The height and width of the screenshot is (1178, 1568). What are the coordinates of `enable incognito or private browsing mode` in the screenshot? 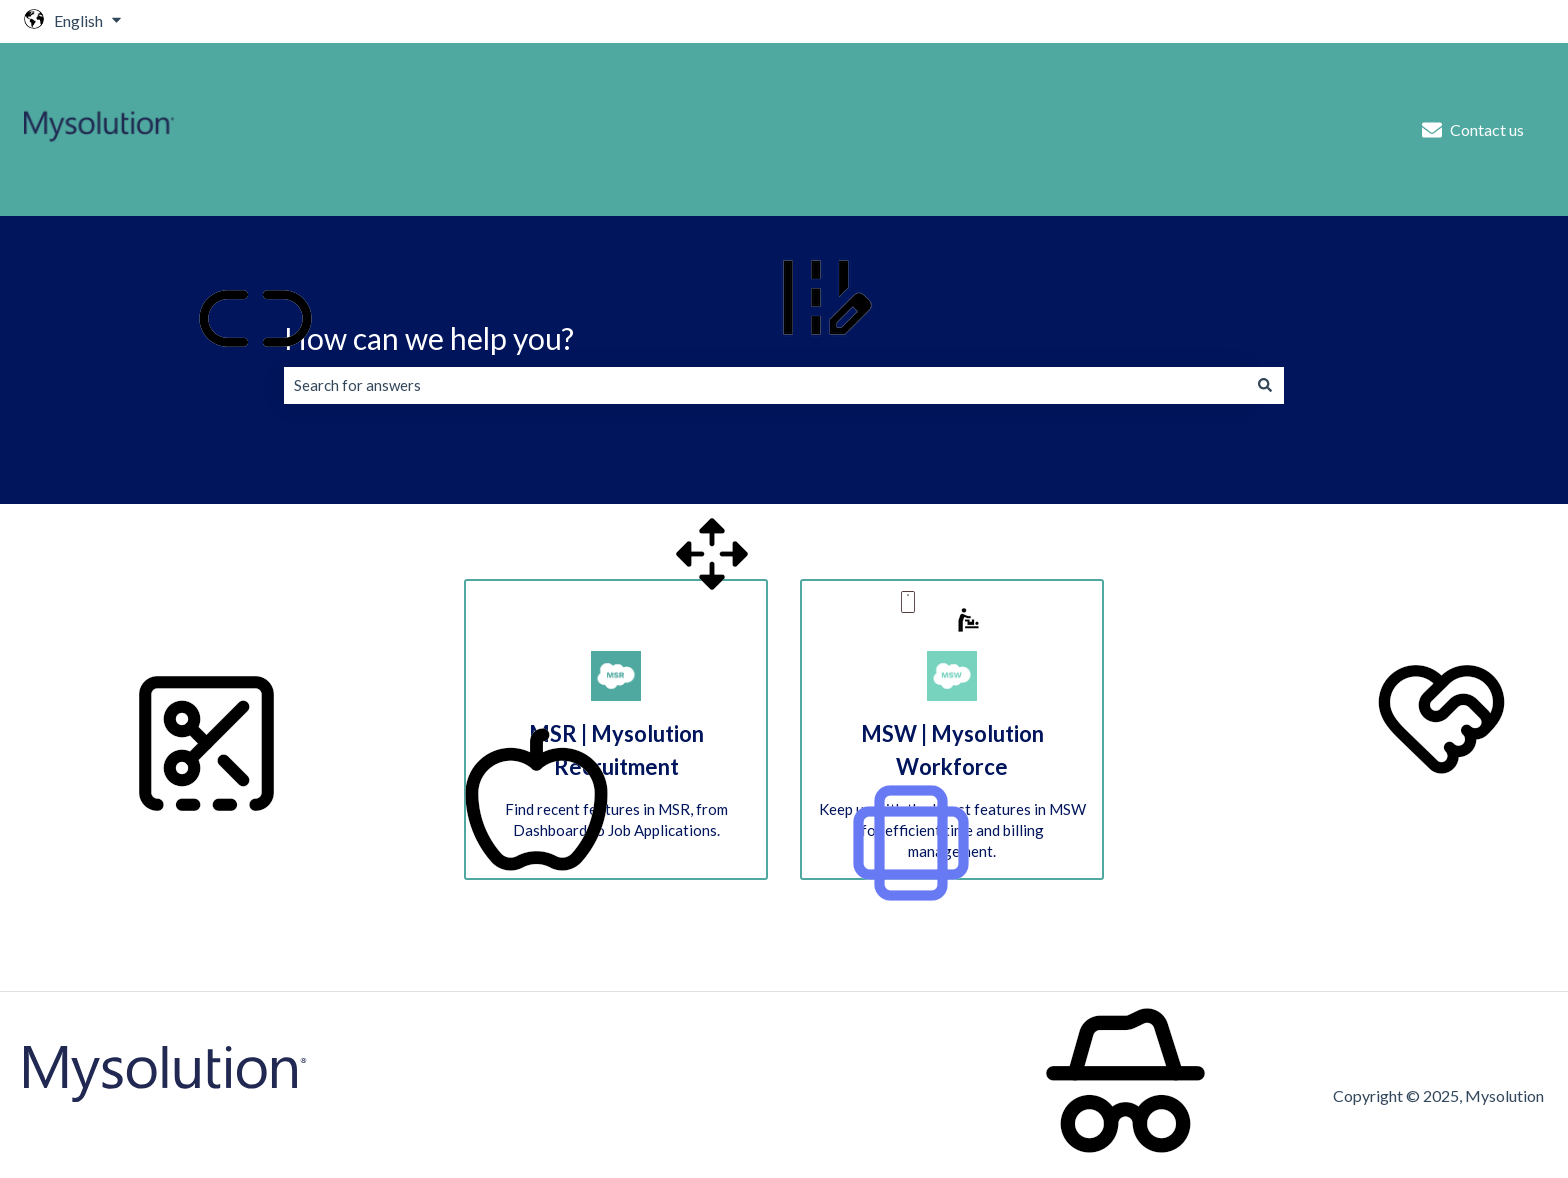 It's located at (1125, 1080).